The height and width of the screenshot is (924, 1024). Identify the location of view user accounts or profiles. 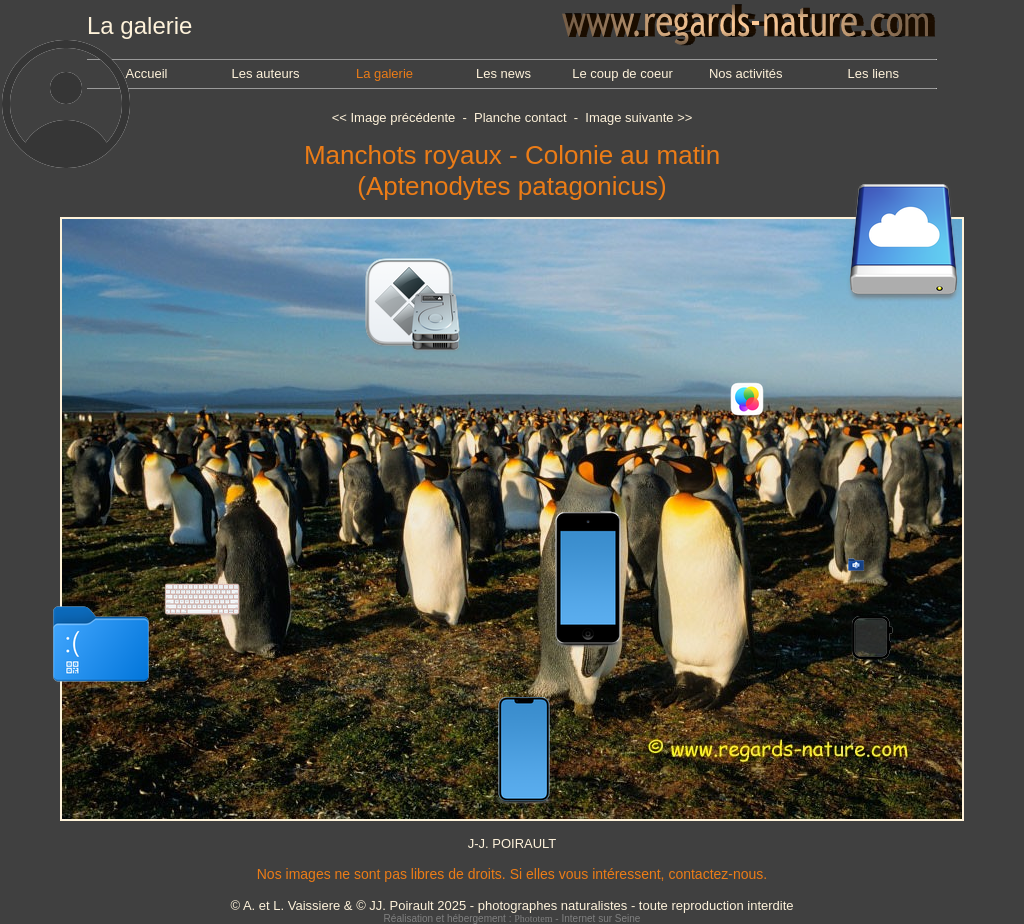
(66, 104).